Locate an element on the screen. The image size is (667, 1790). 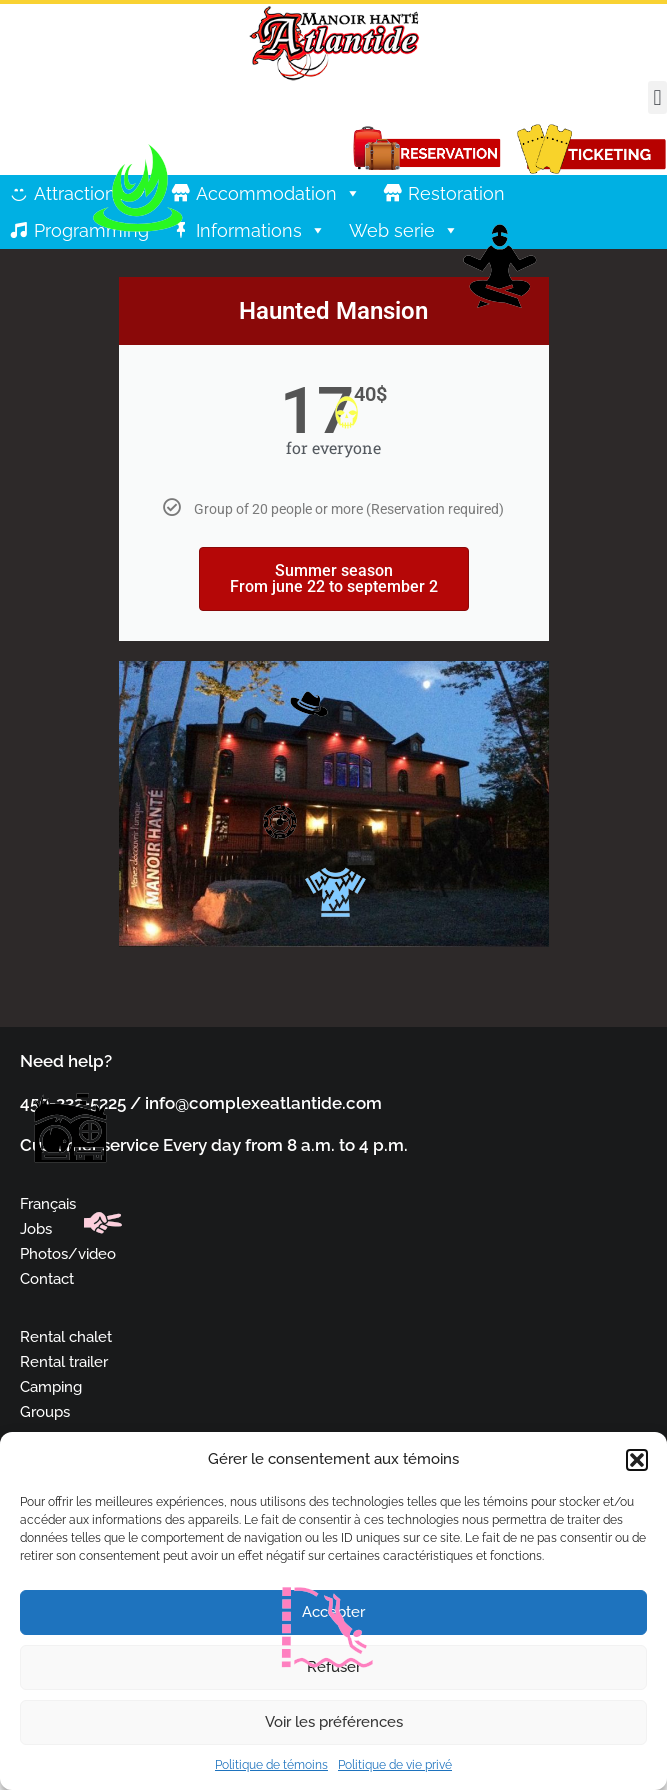
equip scale mail armor is located at coordinates (335, 892).